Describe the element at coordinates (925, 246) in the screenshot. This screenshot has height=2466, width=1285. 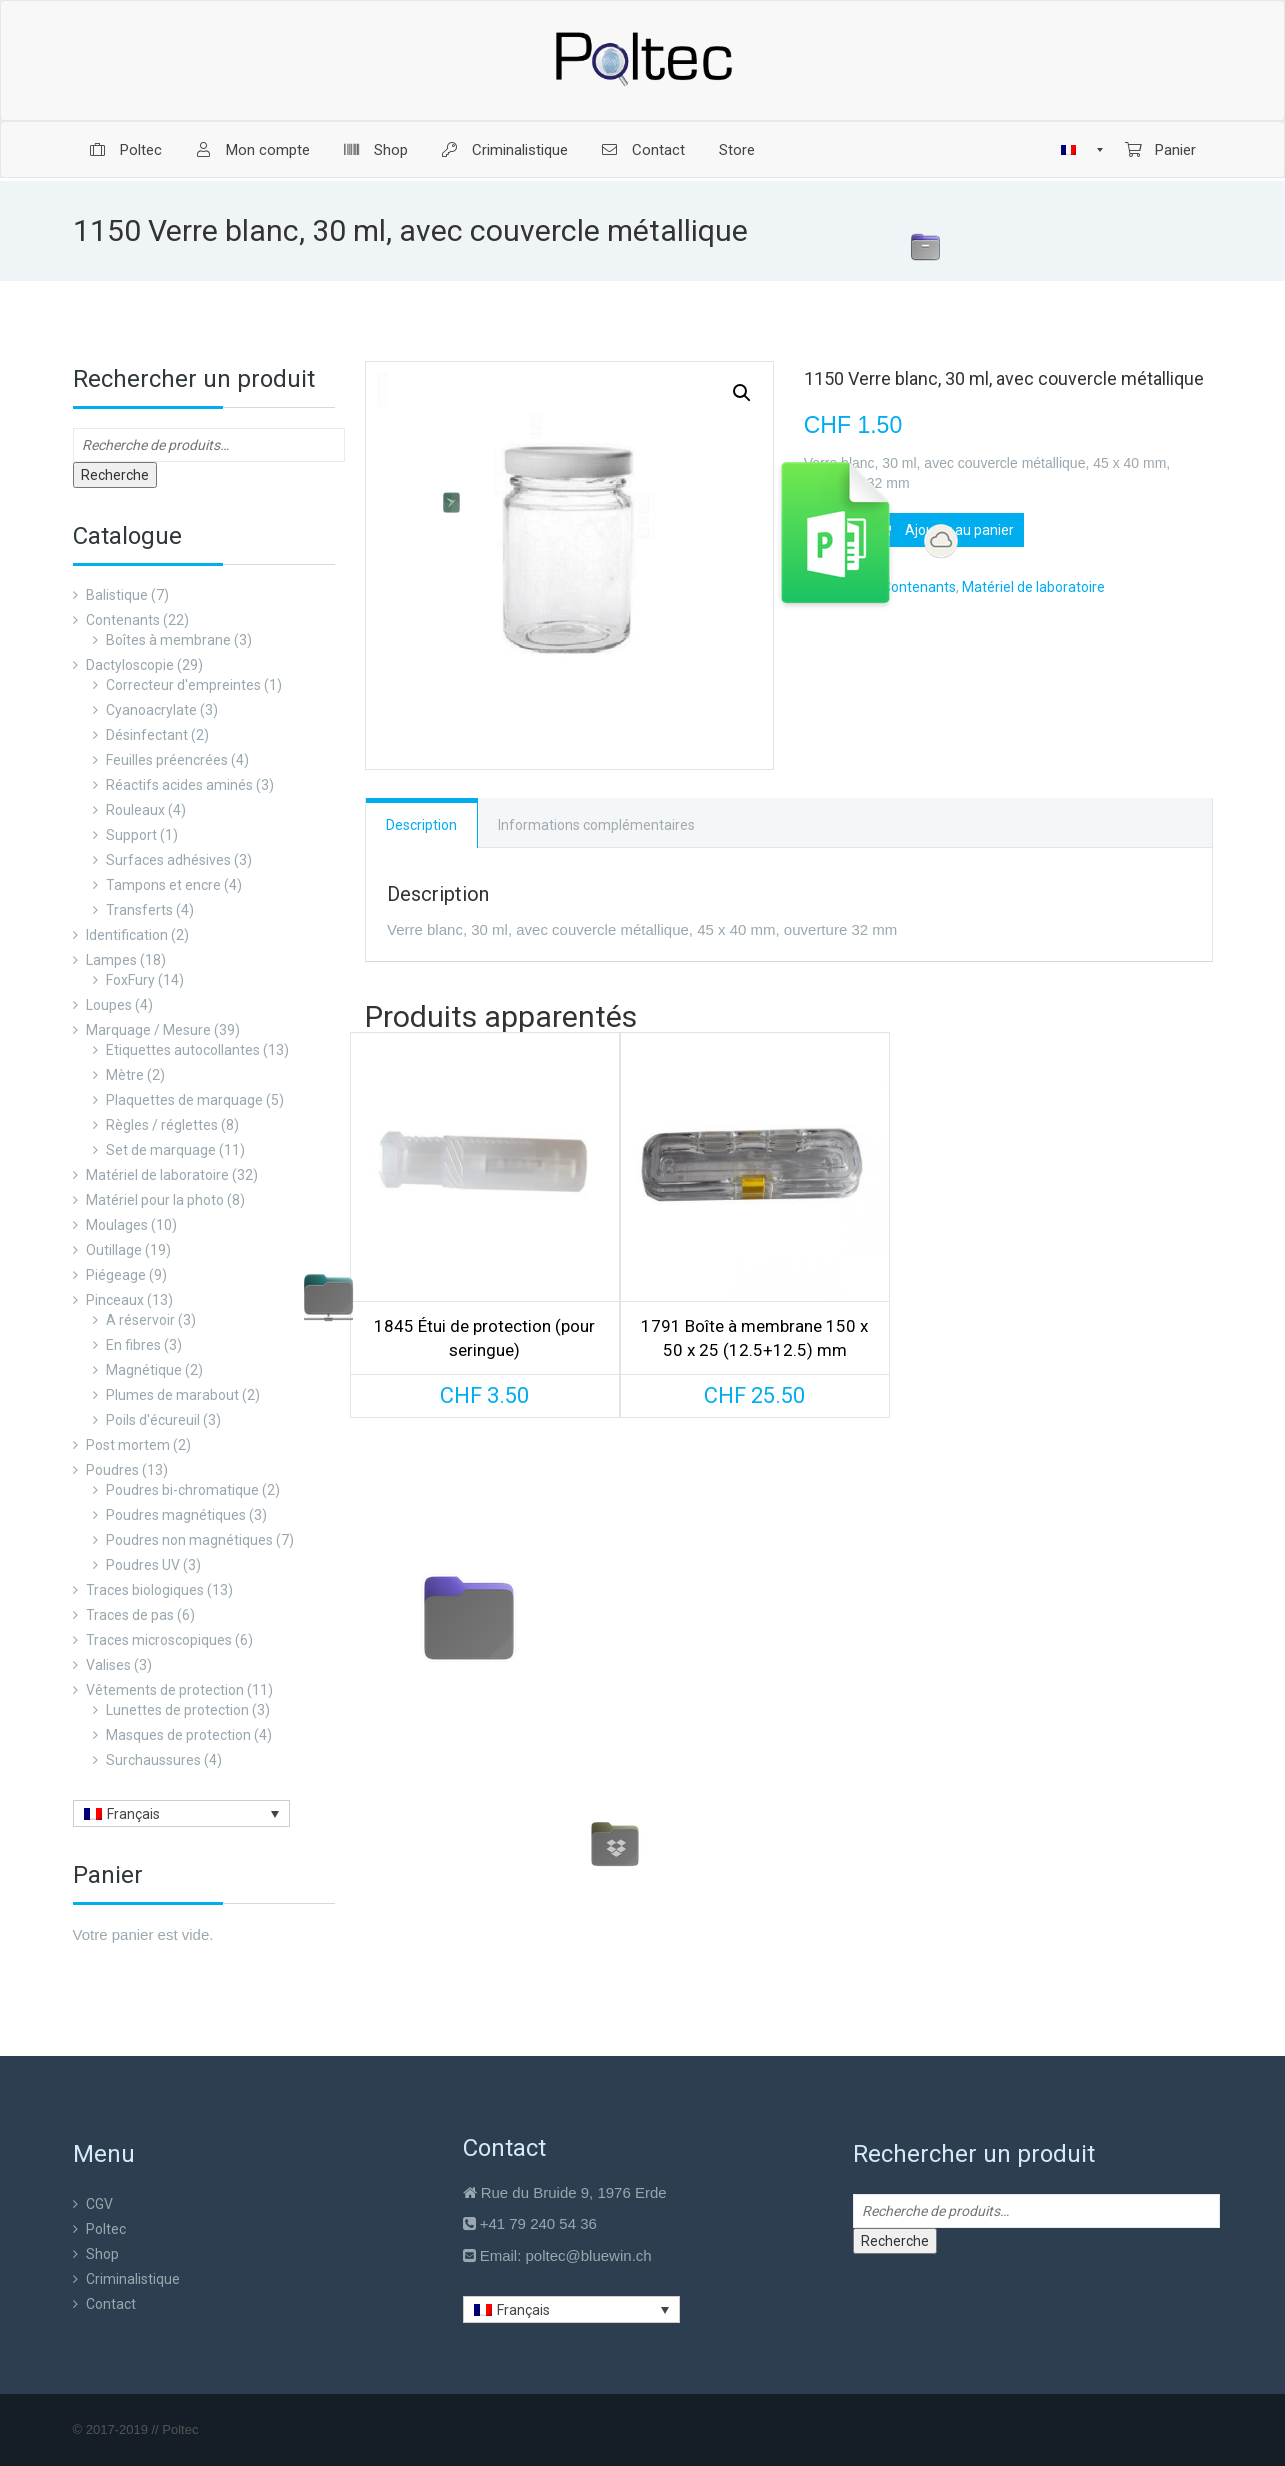
I see `open the files application` at that location.